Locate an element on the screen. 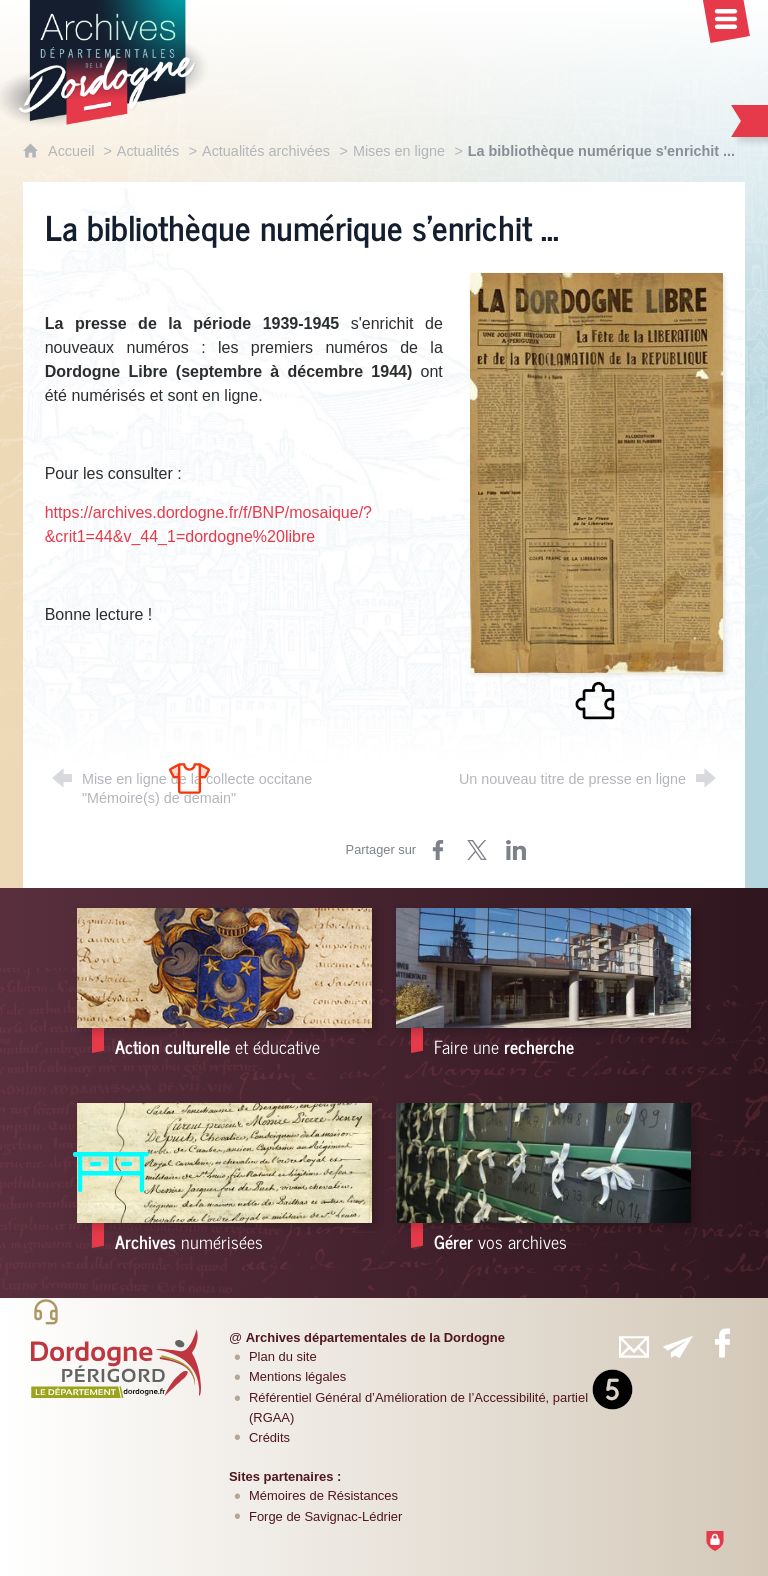 The width and height of the screenshot is (768, 1576). access workspace or office settings is located at coordinates (111, 1171).